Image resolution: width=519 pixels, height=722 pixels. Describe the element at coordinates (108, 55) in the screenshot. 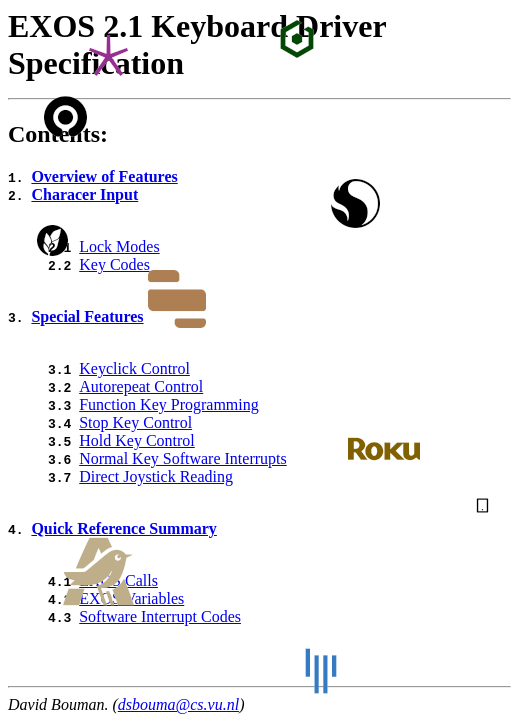

I see `advent of code logo` at that location.